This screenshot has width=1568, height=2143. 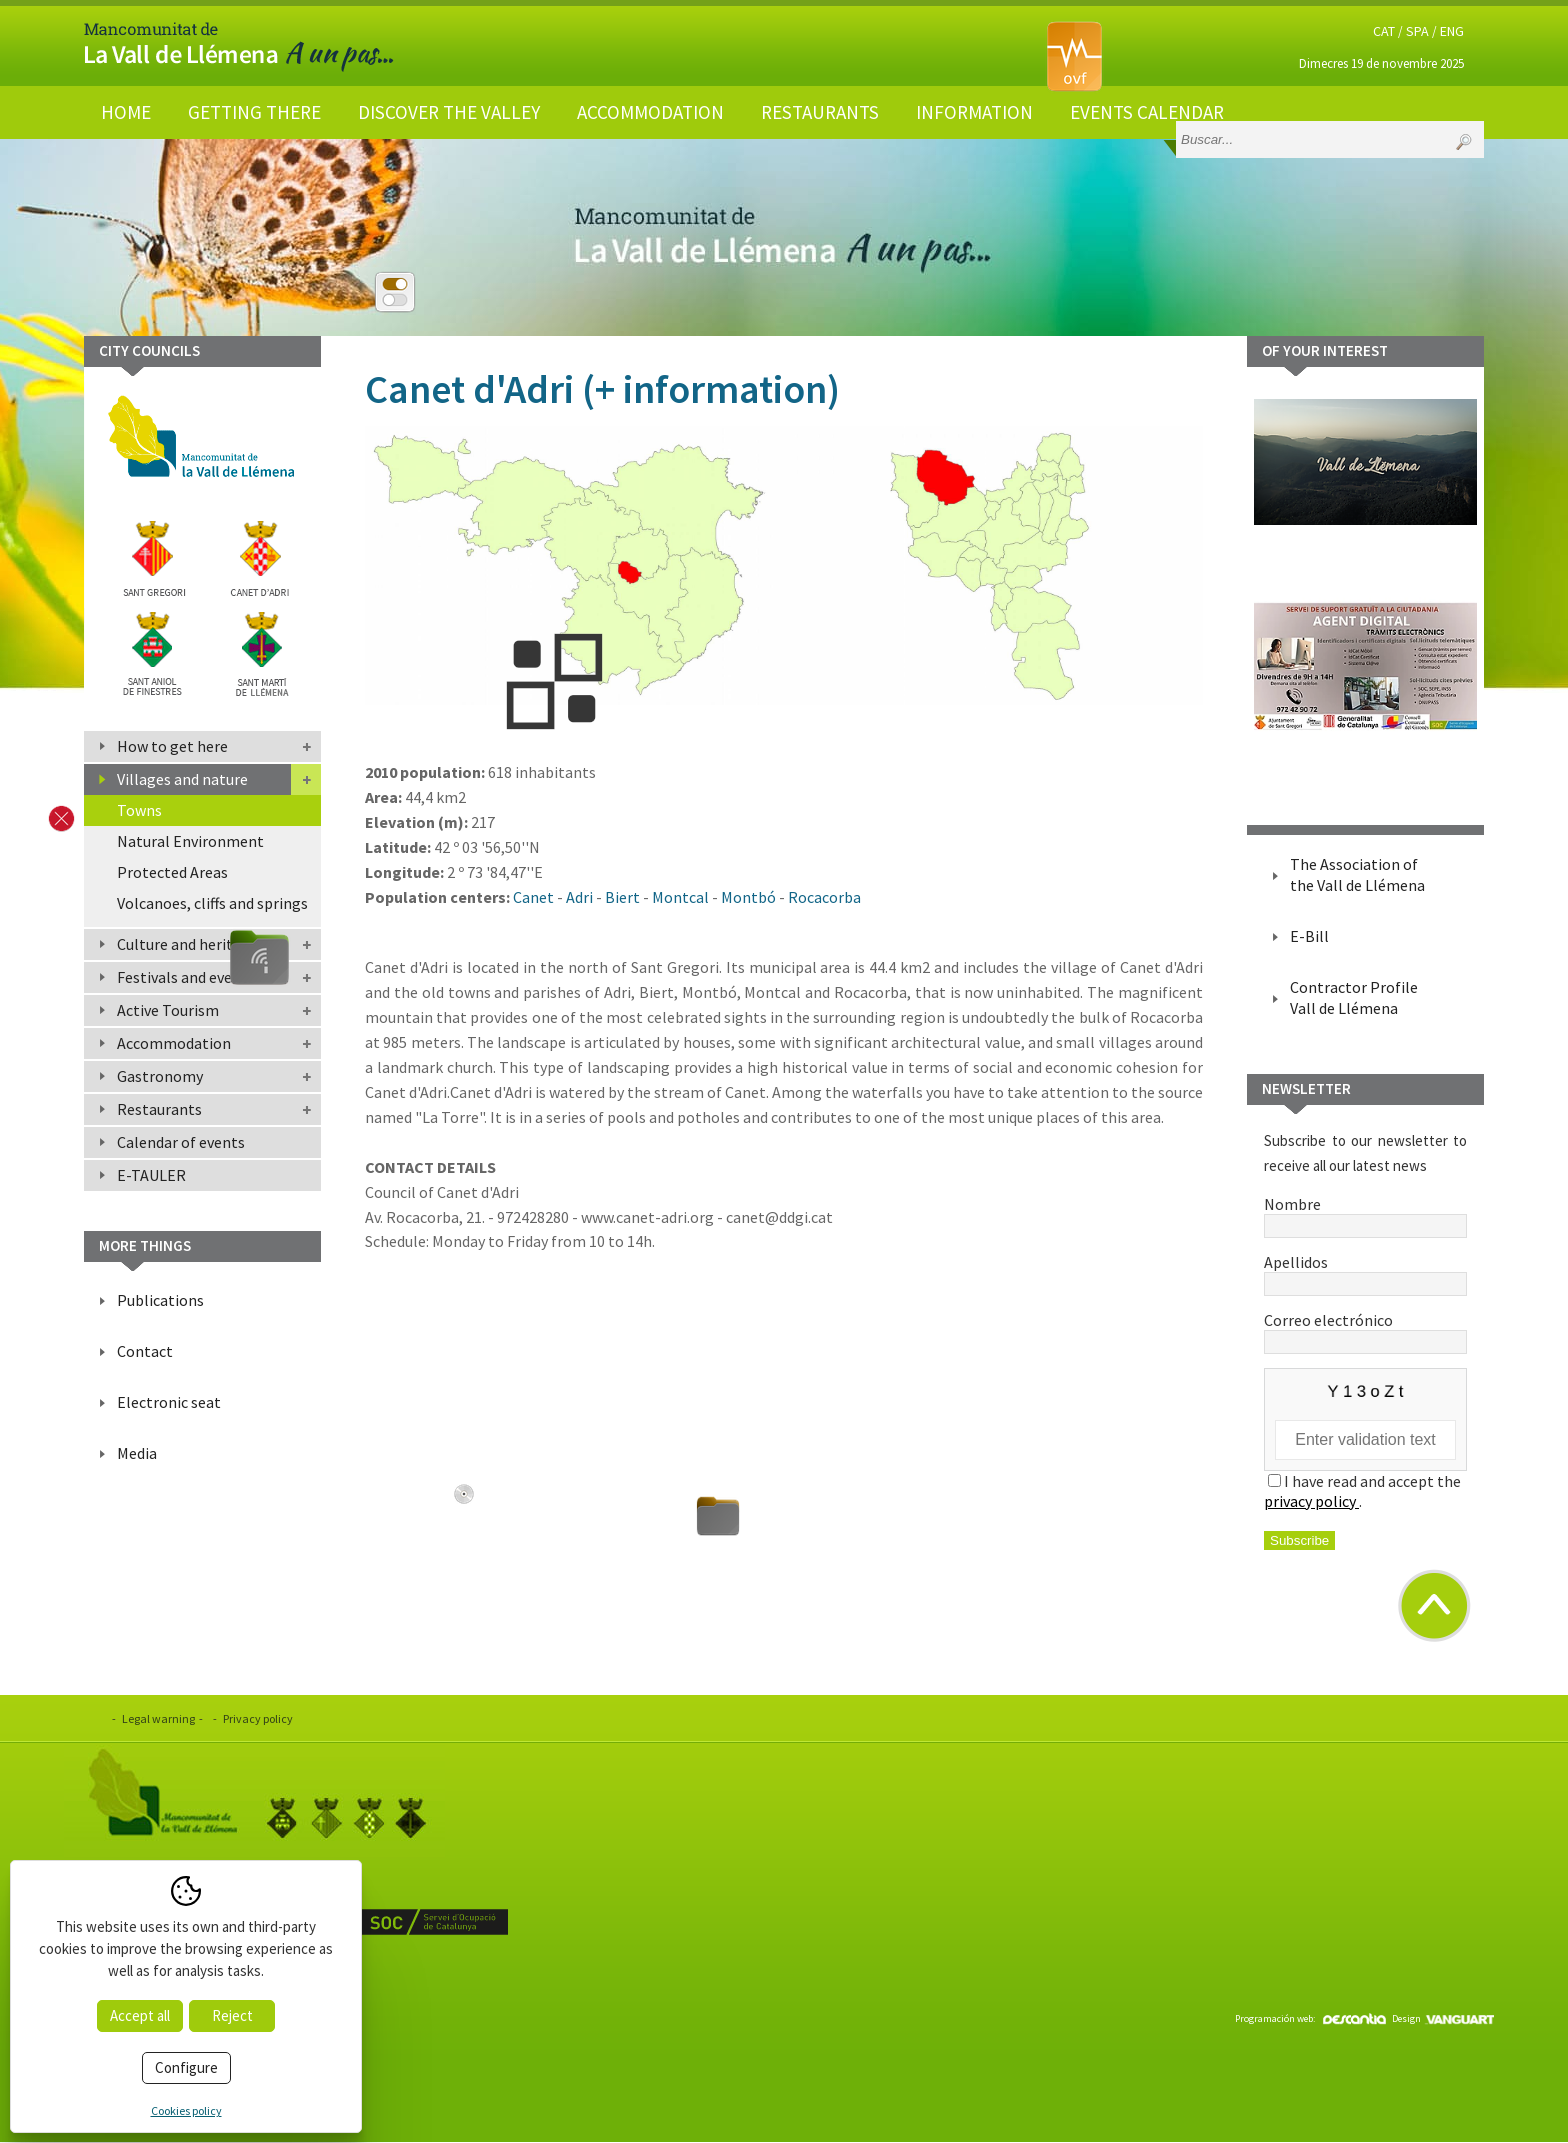 I want to click on virtualbox open virtualization format file, so click(x=1074, y=56).